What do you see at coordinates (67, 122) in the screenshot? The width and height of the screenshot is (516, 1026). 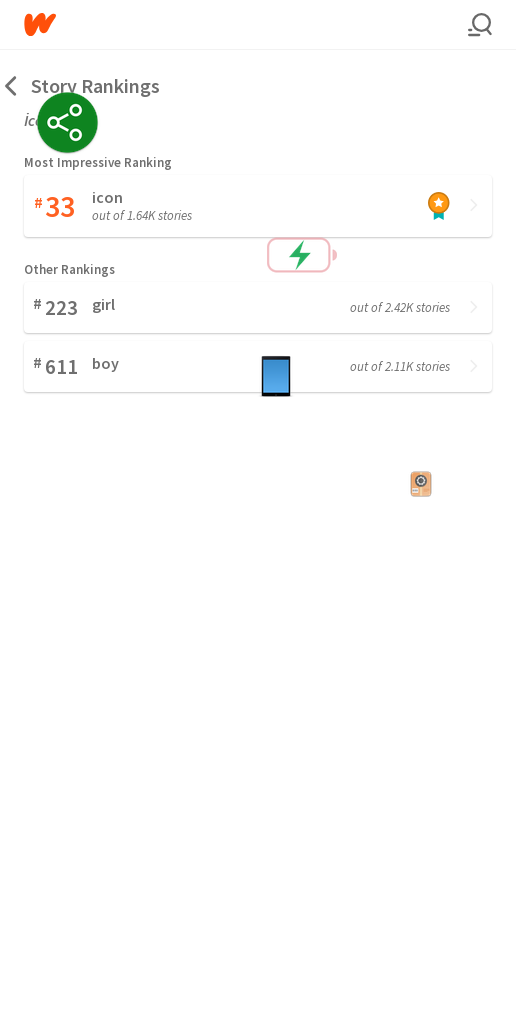 I see `access sharing and network preferences` at bounding box center [67, 122].